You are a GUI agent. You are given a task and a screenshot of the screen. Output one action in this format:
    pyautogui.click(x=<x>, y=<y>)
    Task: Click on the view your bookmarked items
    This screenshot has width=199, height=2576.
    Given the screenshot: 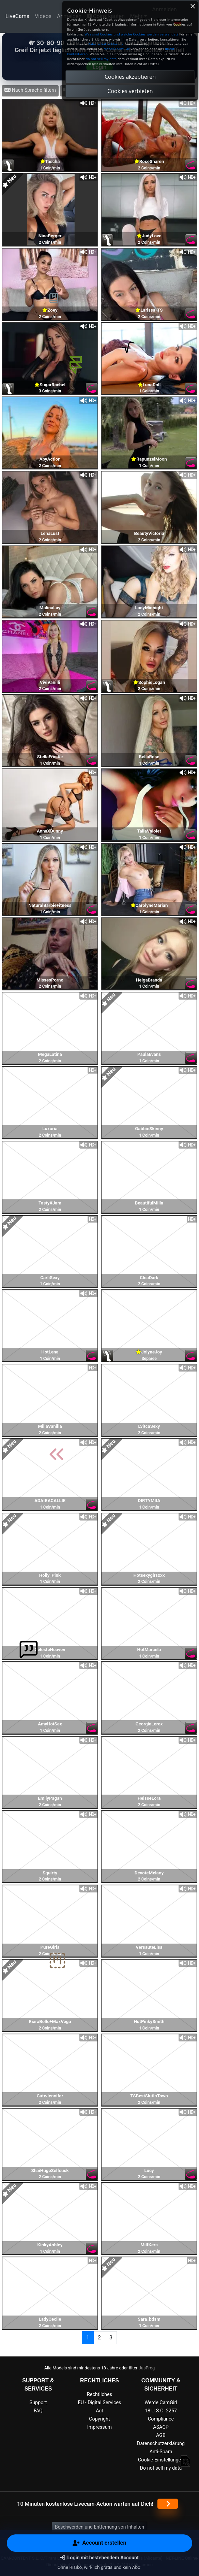 What is the action you would take?
    pyautogui.click(x=53, y=298)
    